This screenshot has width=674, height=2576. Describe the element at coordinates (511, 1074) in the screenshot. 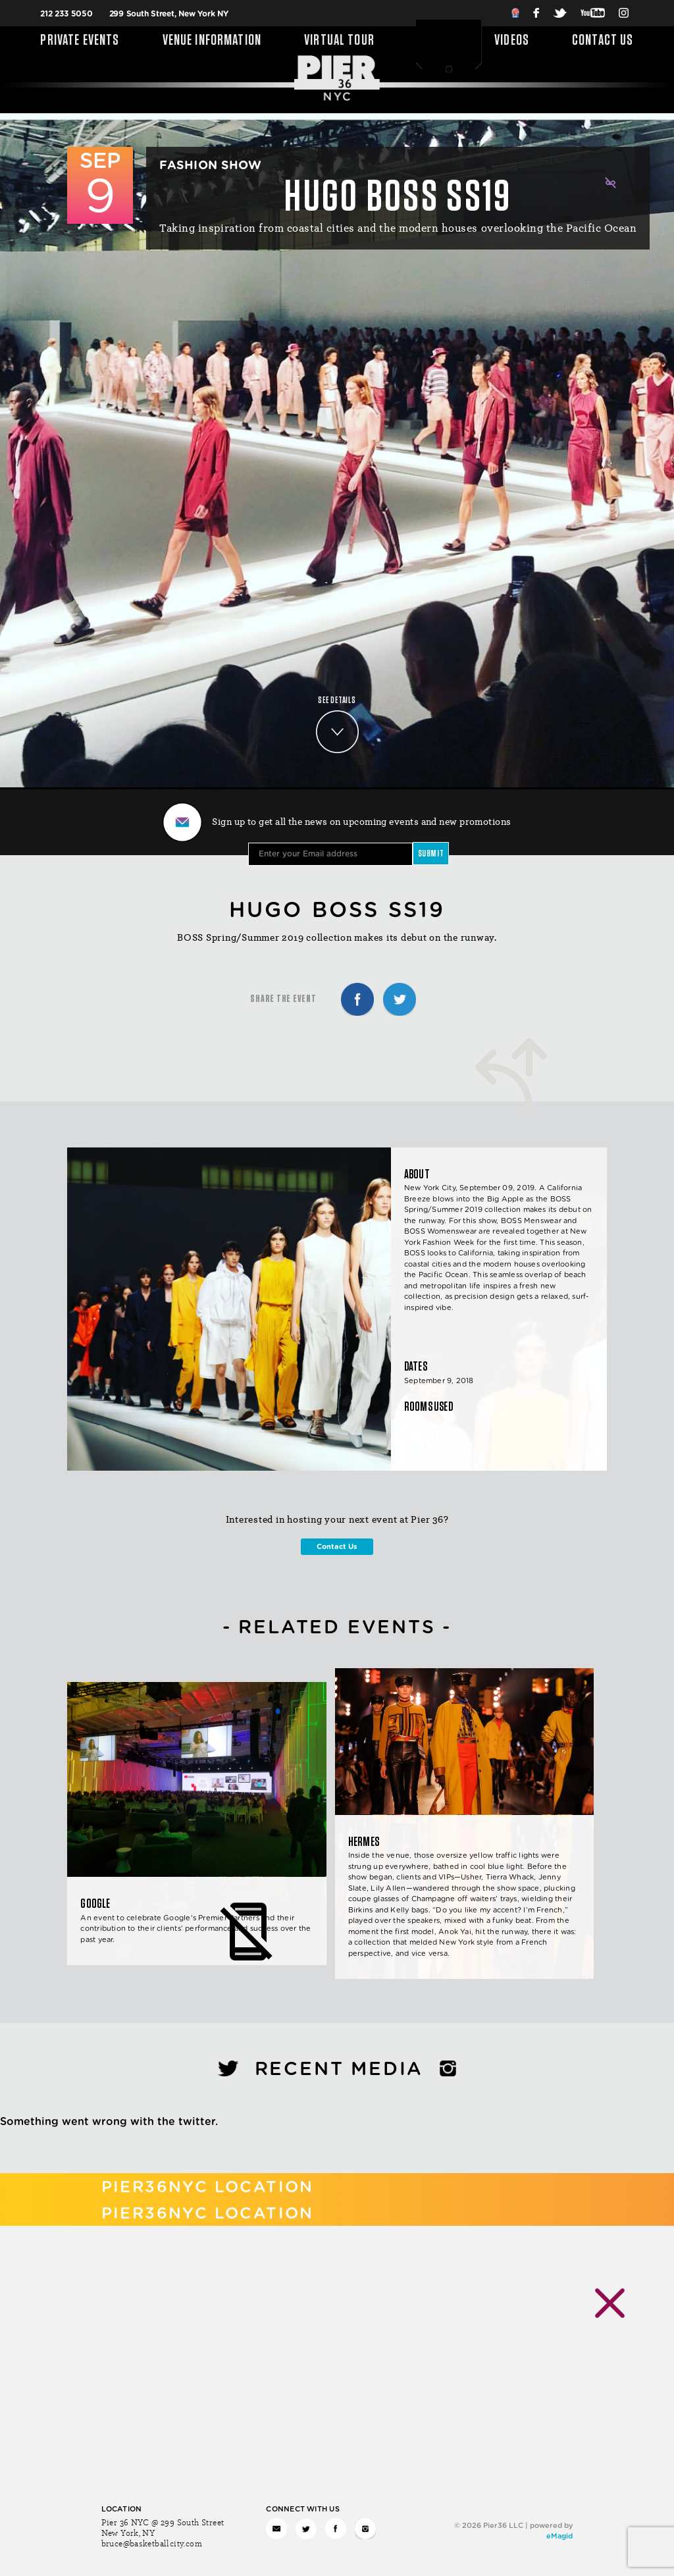

I see `take the left ramp or exit` at that location.